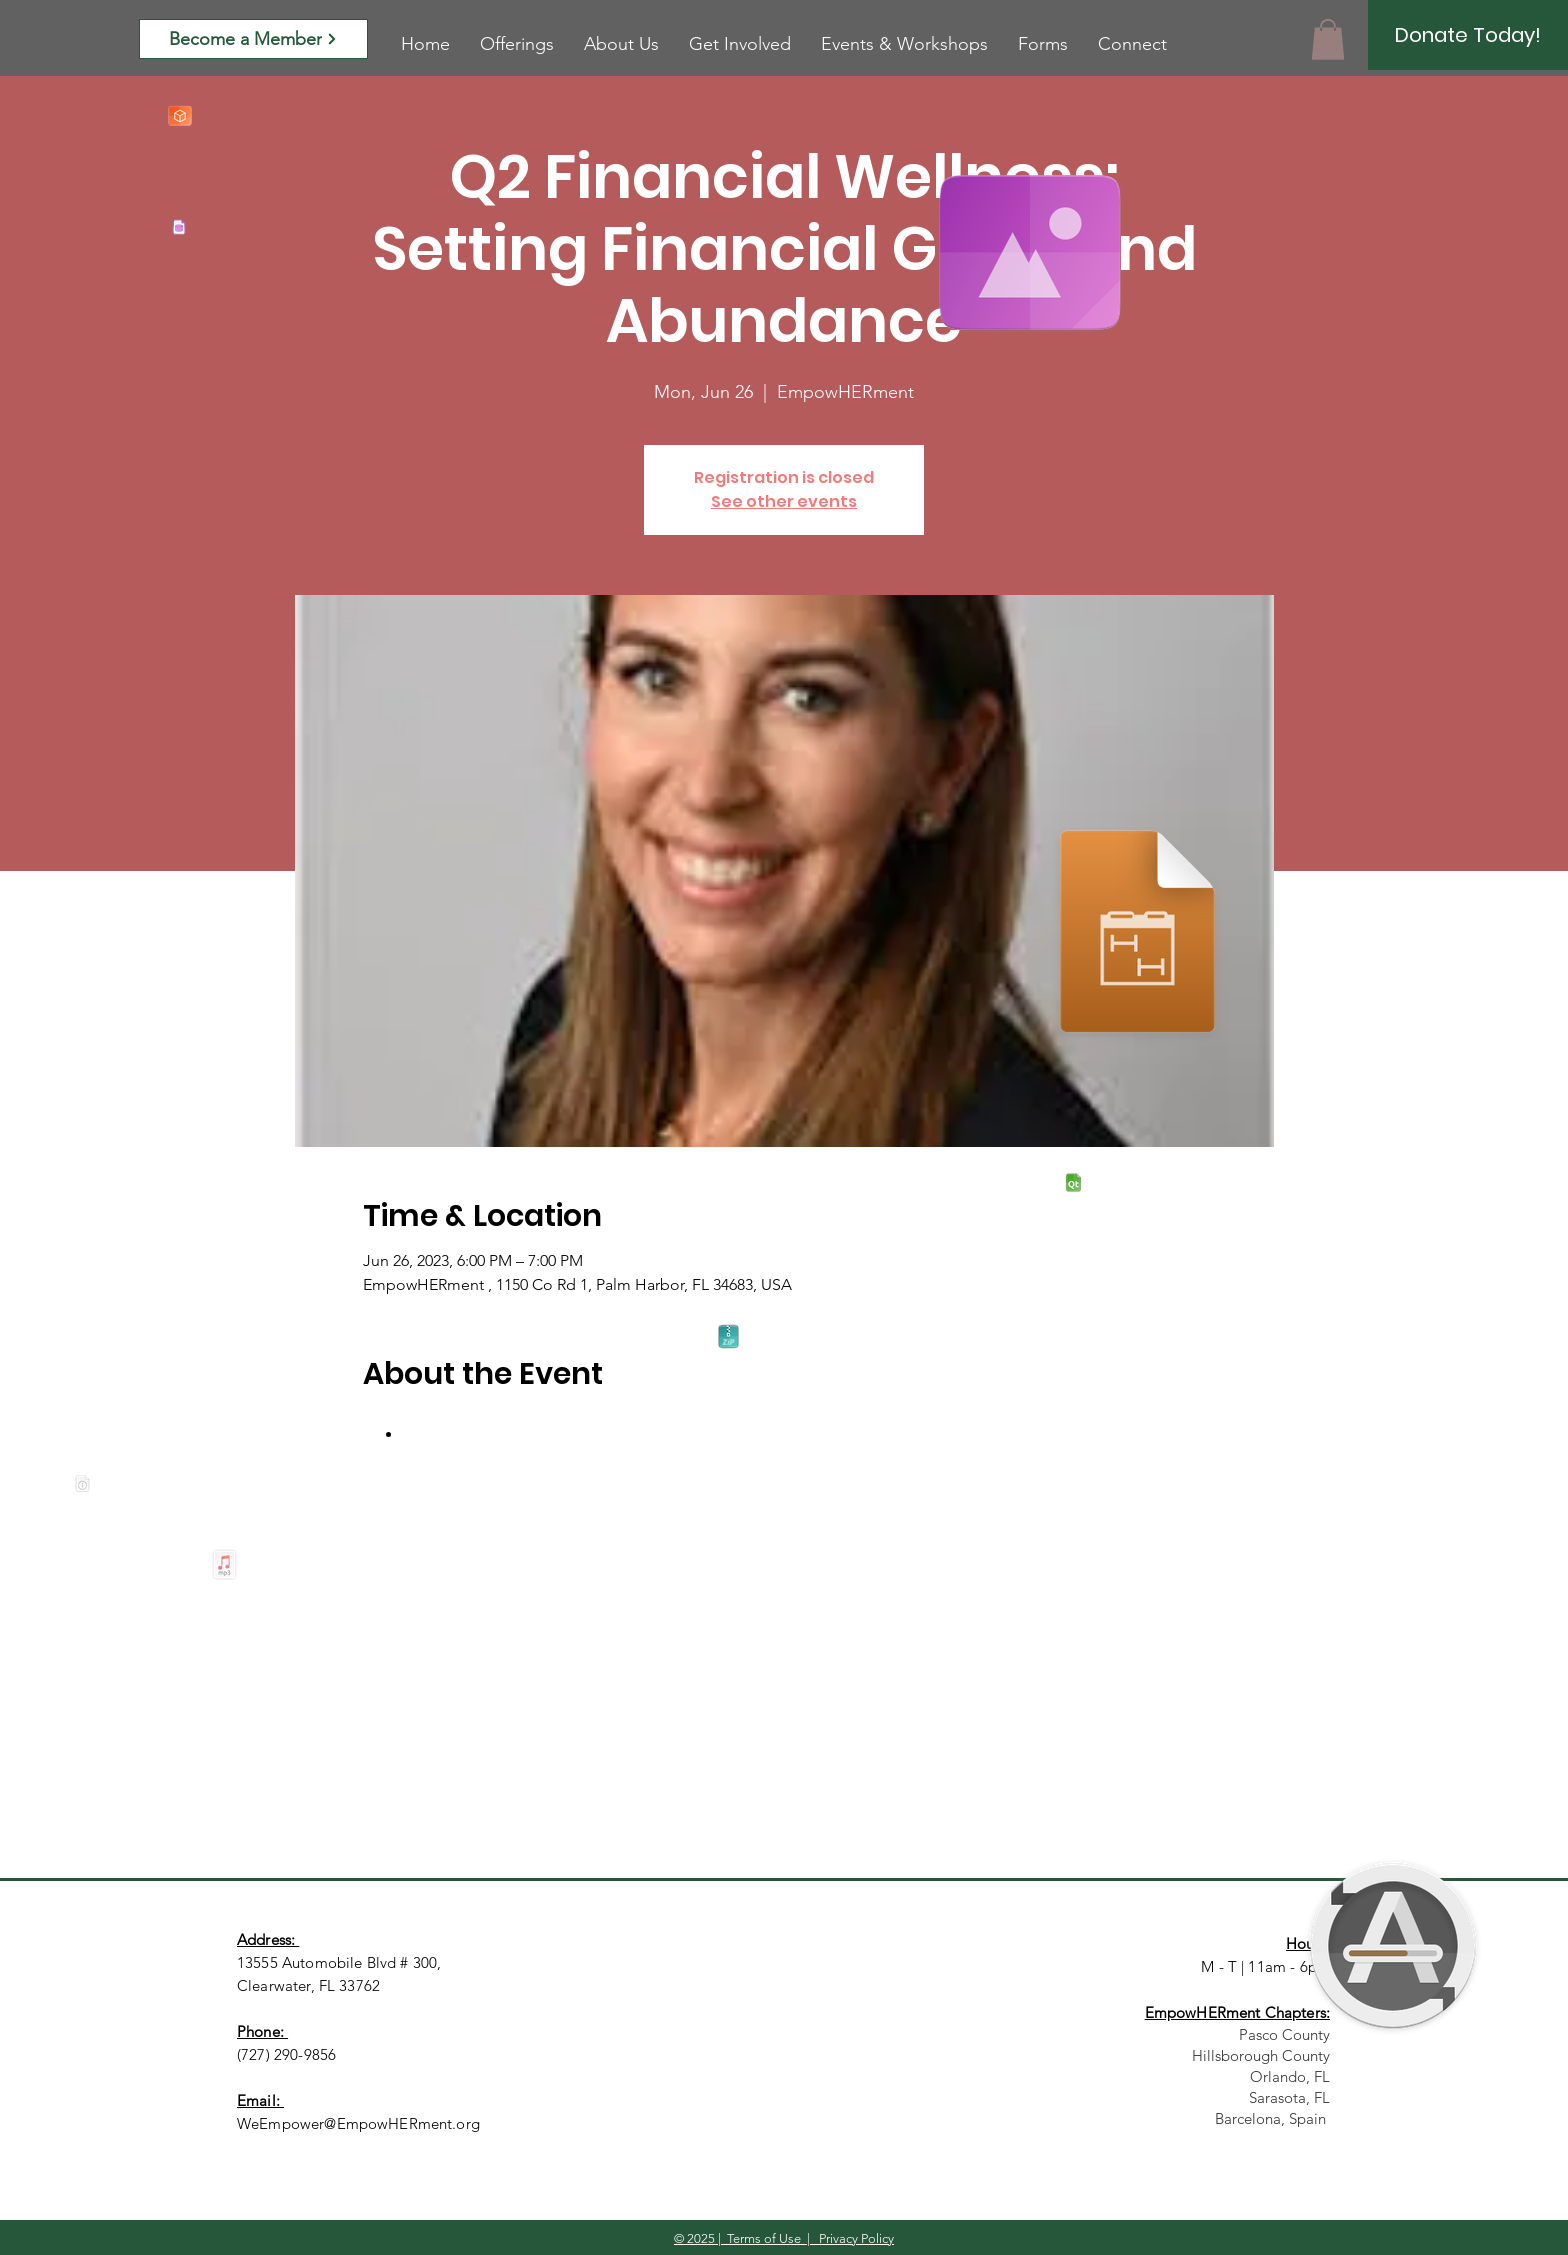 The image size is (1568, 2255). What do you see at coordinates (82, 1483) in the screenshot?
I see `open the readme documentation file` at bounding box center [82, 1483].